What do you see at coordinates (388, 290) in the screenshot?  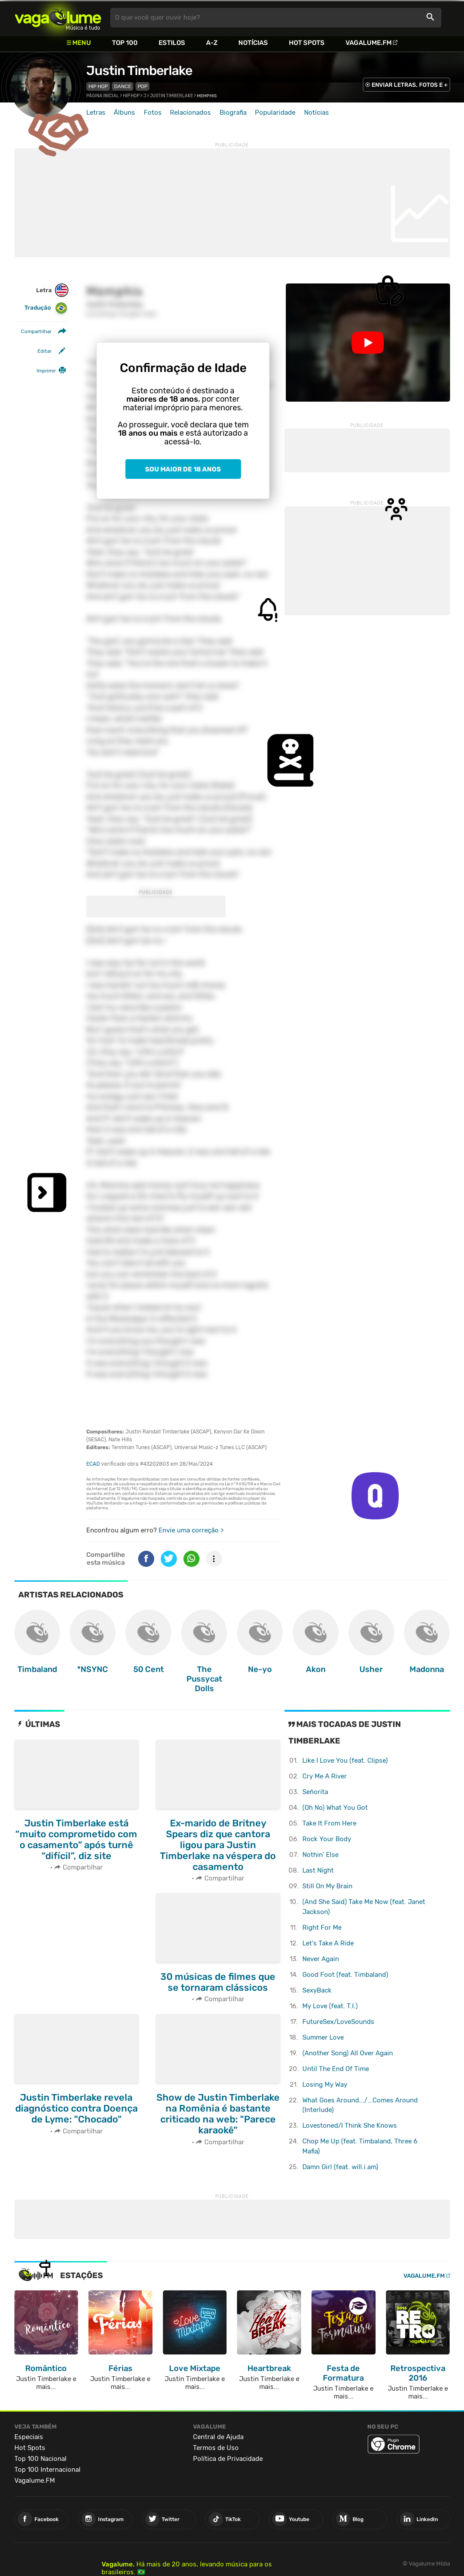 I see `edit shopping bag contents` at bounding box center [388, 290].